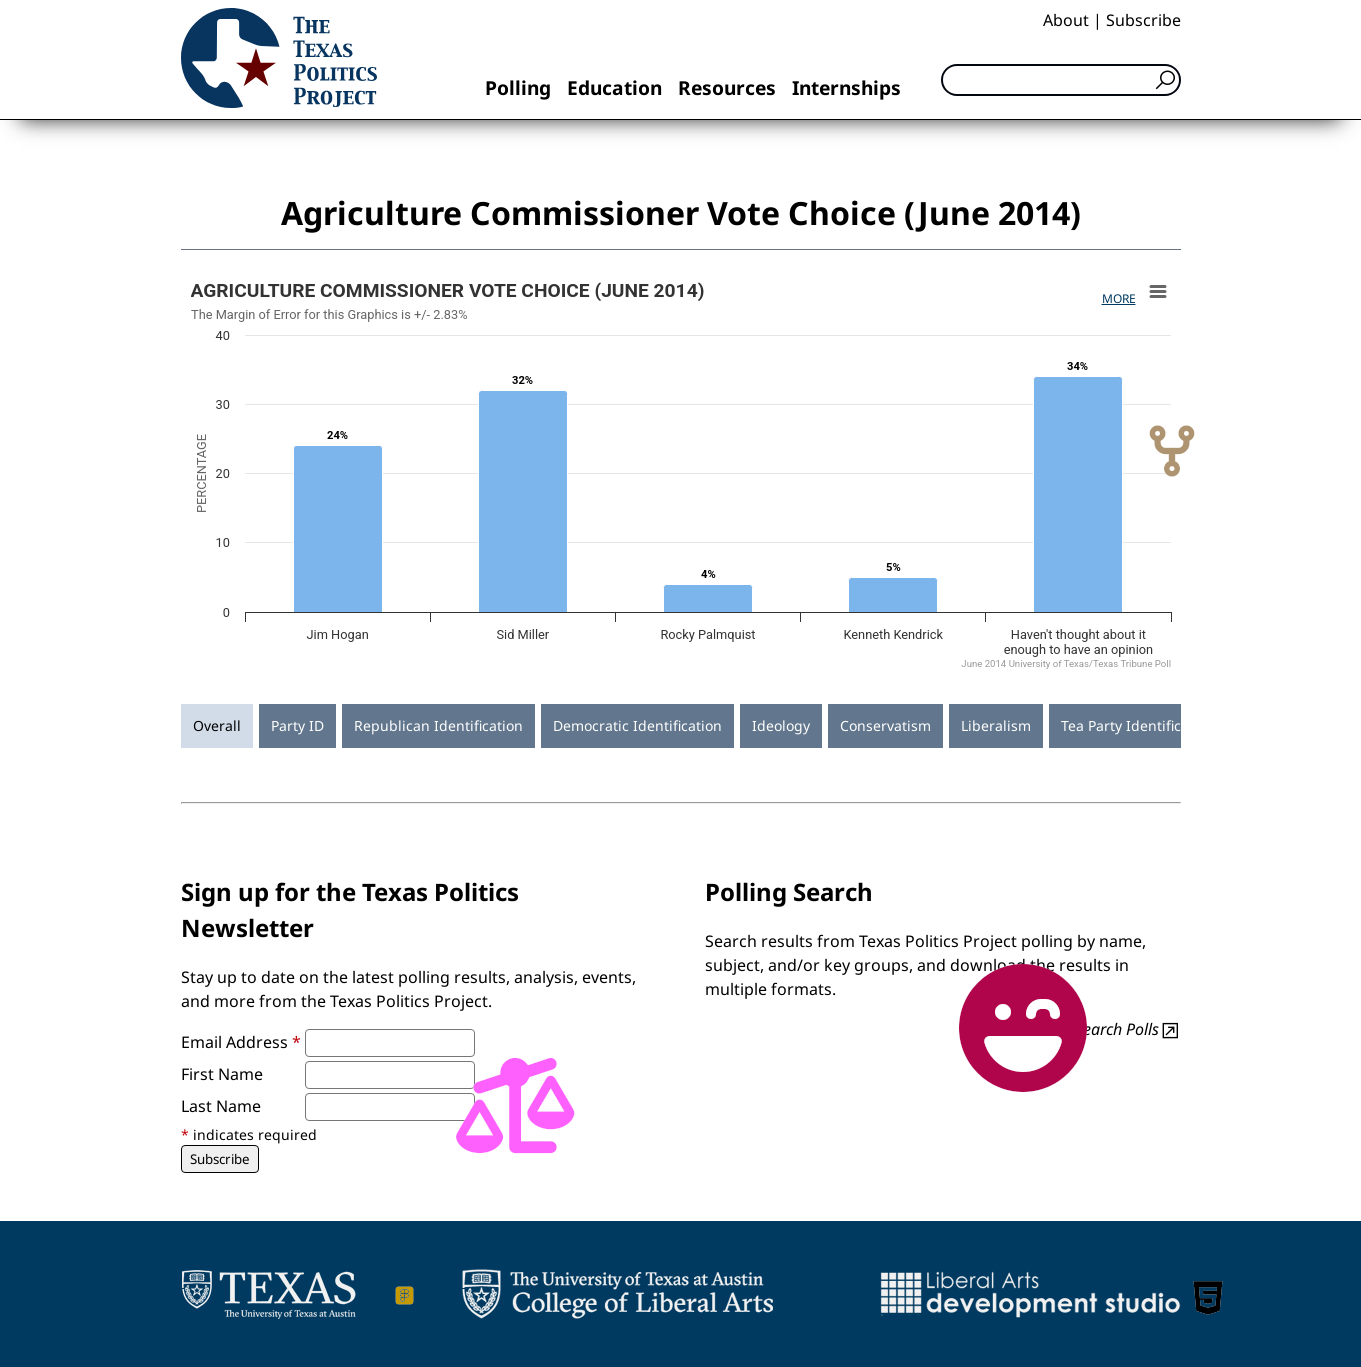  What do you see at coordinates (1208, 1298) in the screenshot?
I see `HTML5 technology or web standard indicator` at bounding box center [1208, 1298].